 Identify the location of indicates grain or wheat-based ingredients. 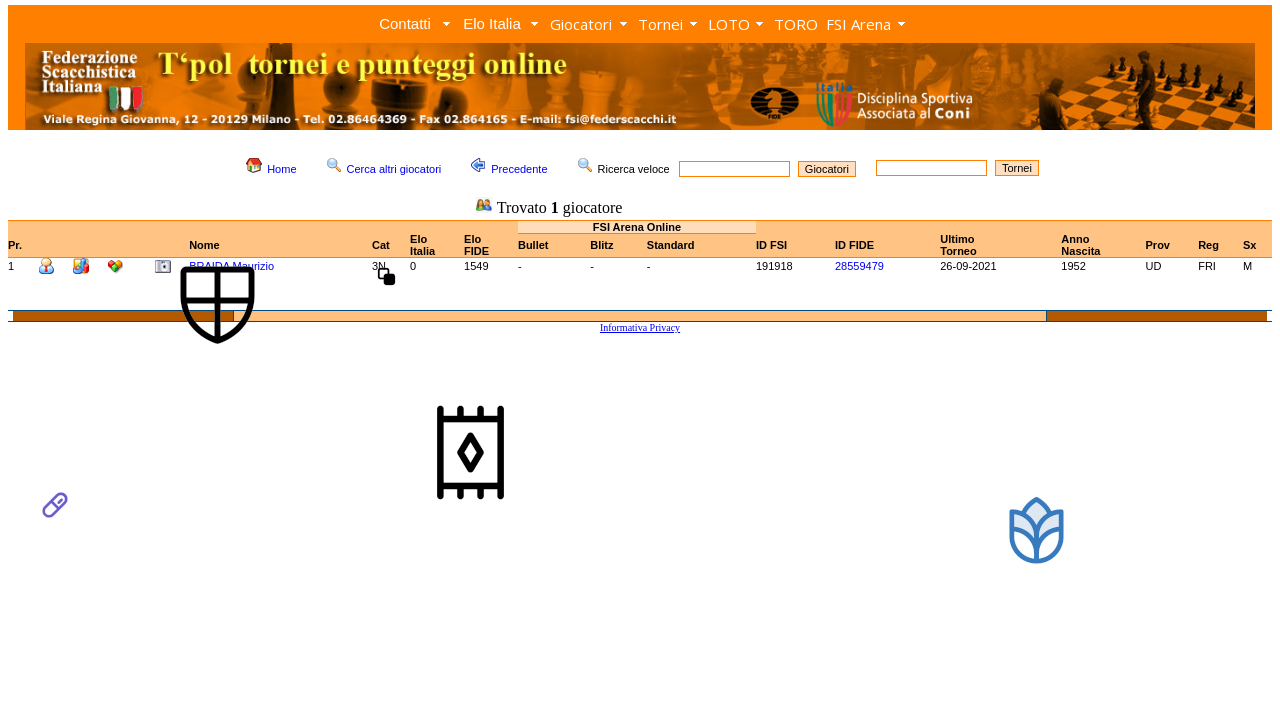
(1036, 531).